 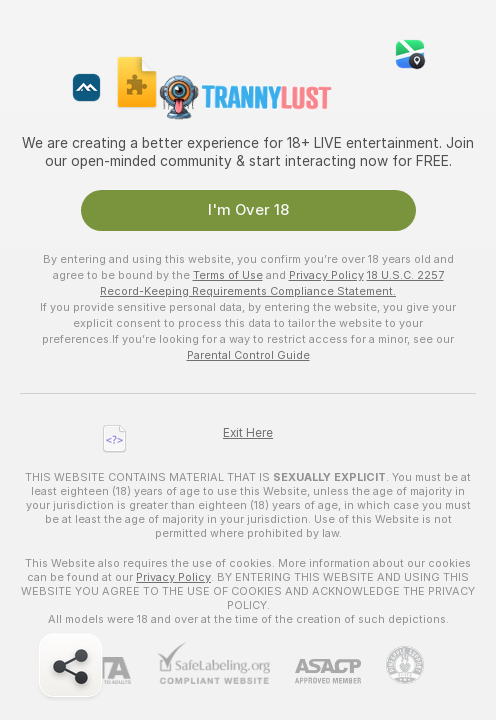 I want to click on open sharing preferences, so click(x=70, y=665).